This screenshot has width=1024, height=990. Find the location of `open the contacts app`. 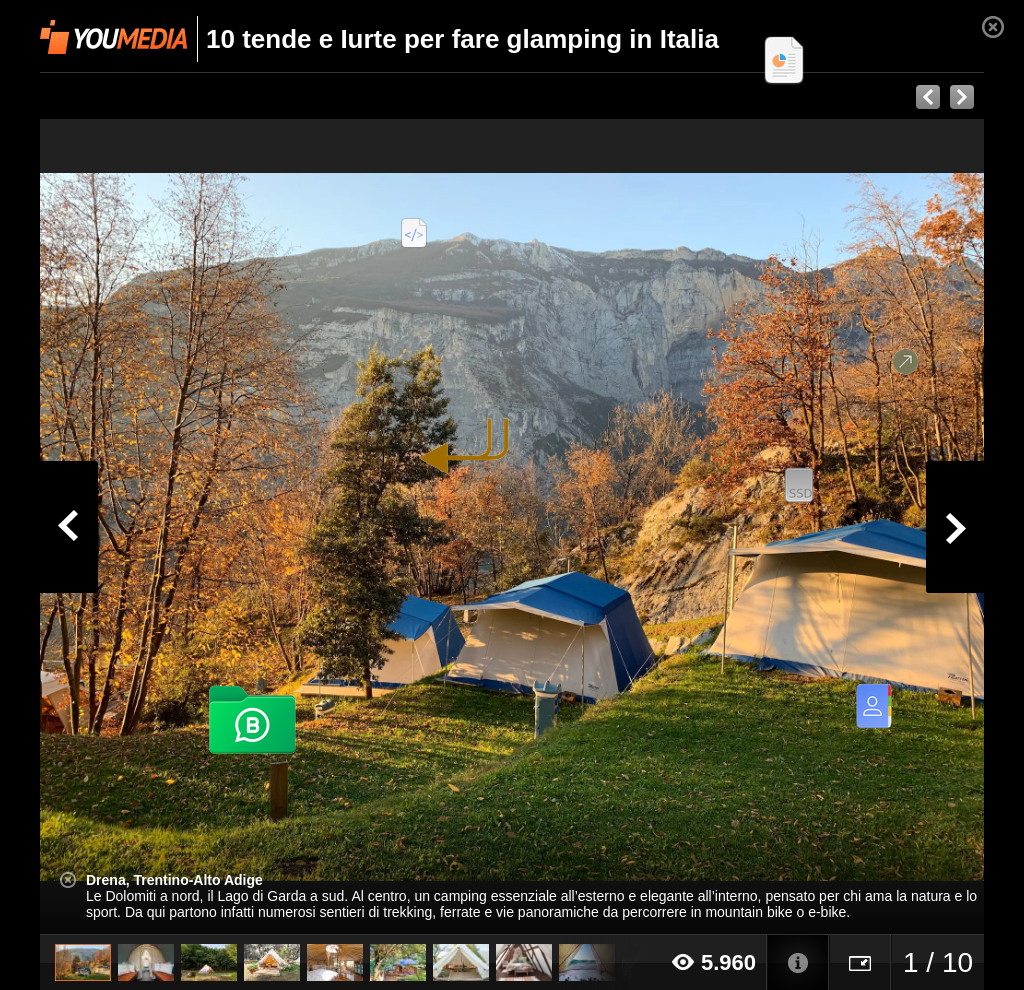

open the contacts app is located at coordinates (874, 706).